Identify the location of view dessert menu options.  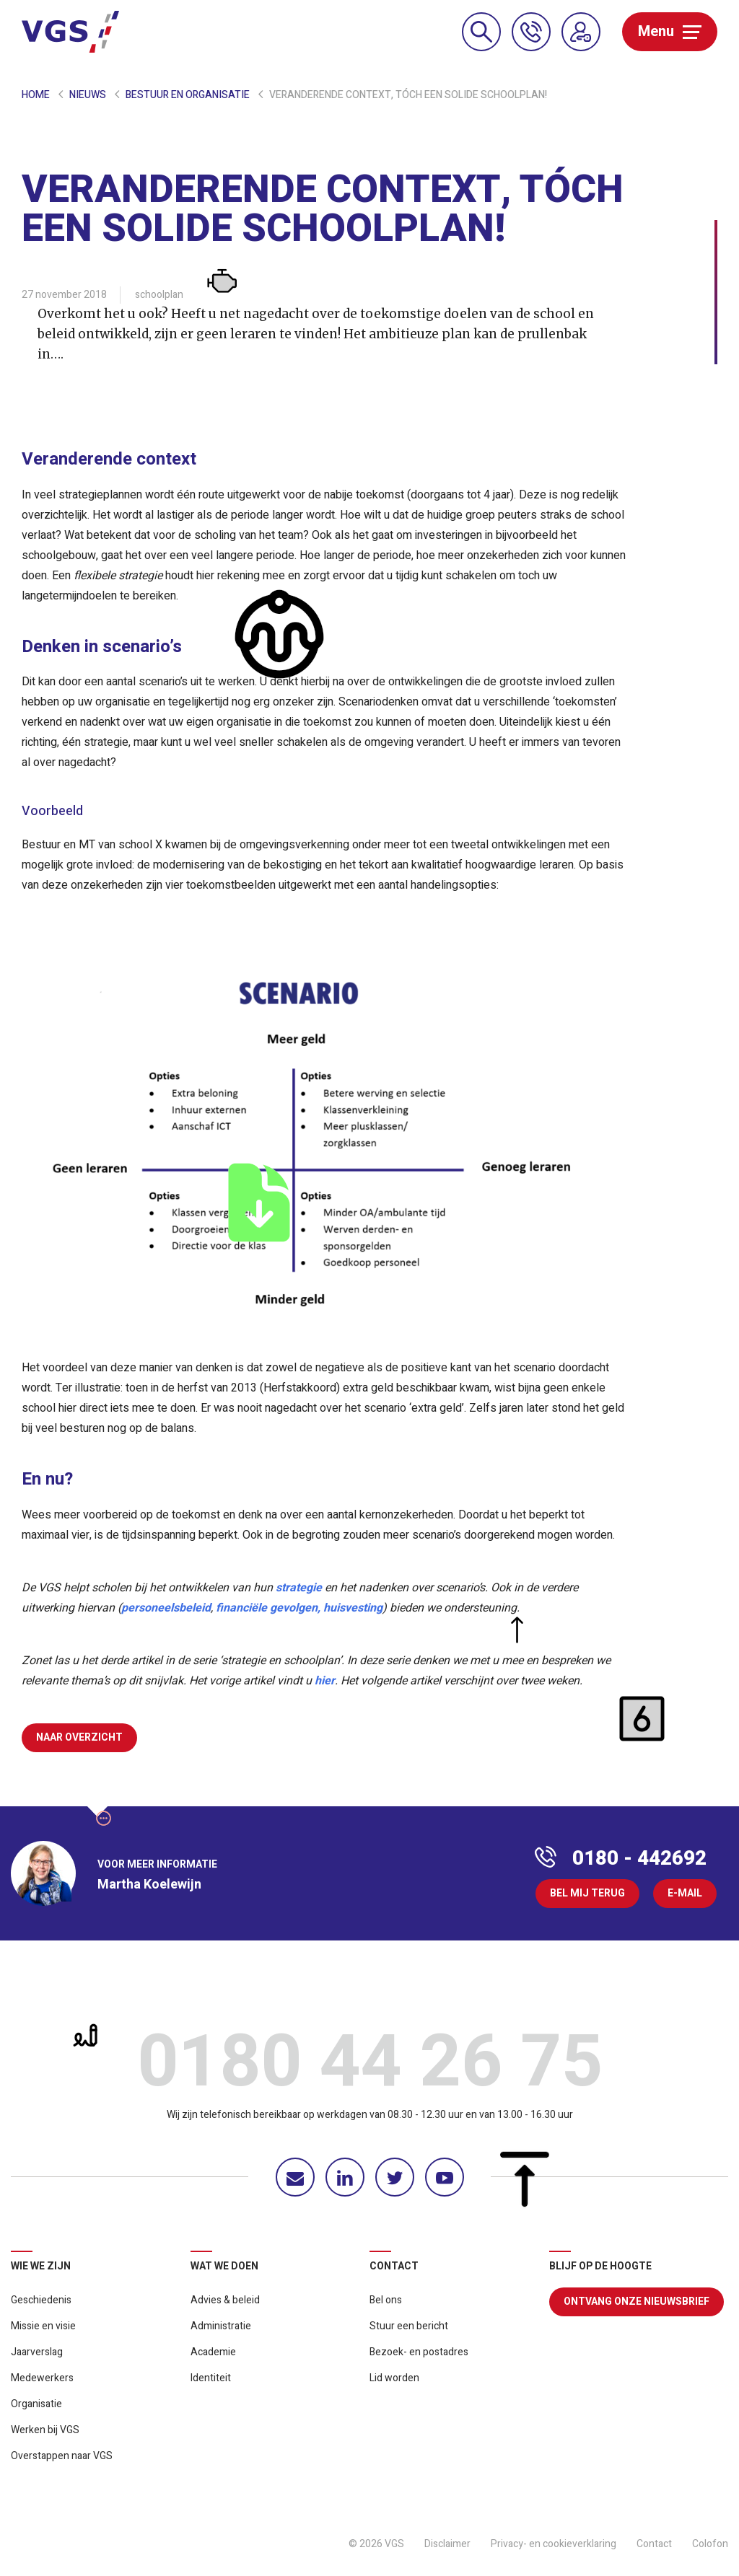
(279, 634).